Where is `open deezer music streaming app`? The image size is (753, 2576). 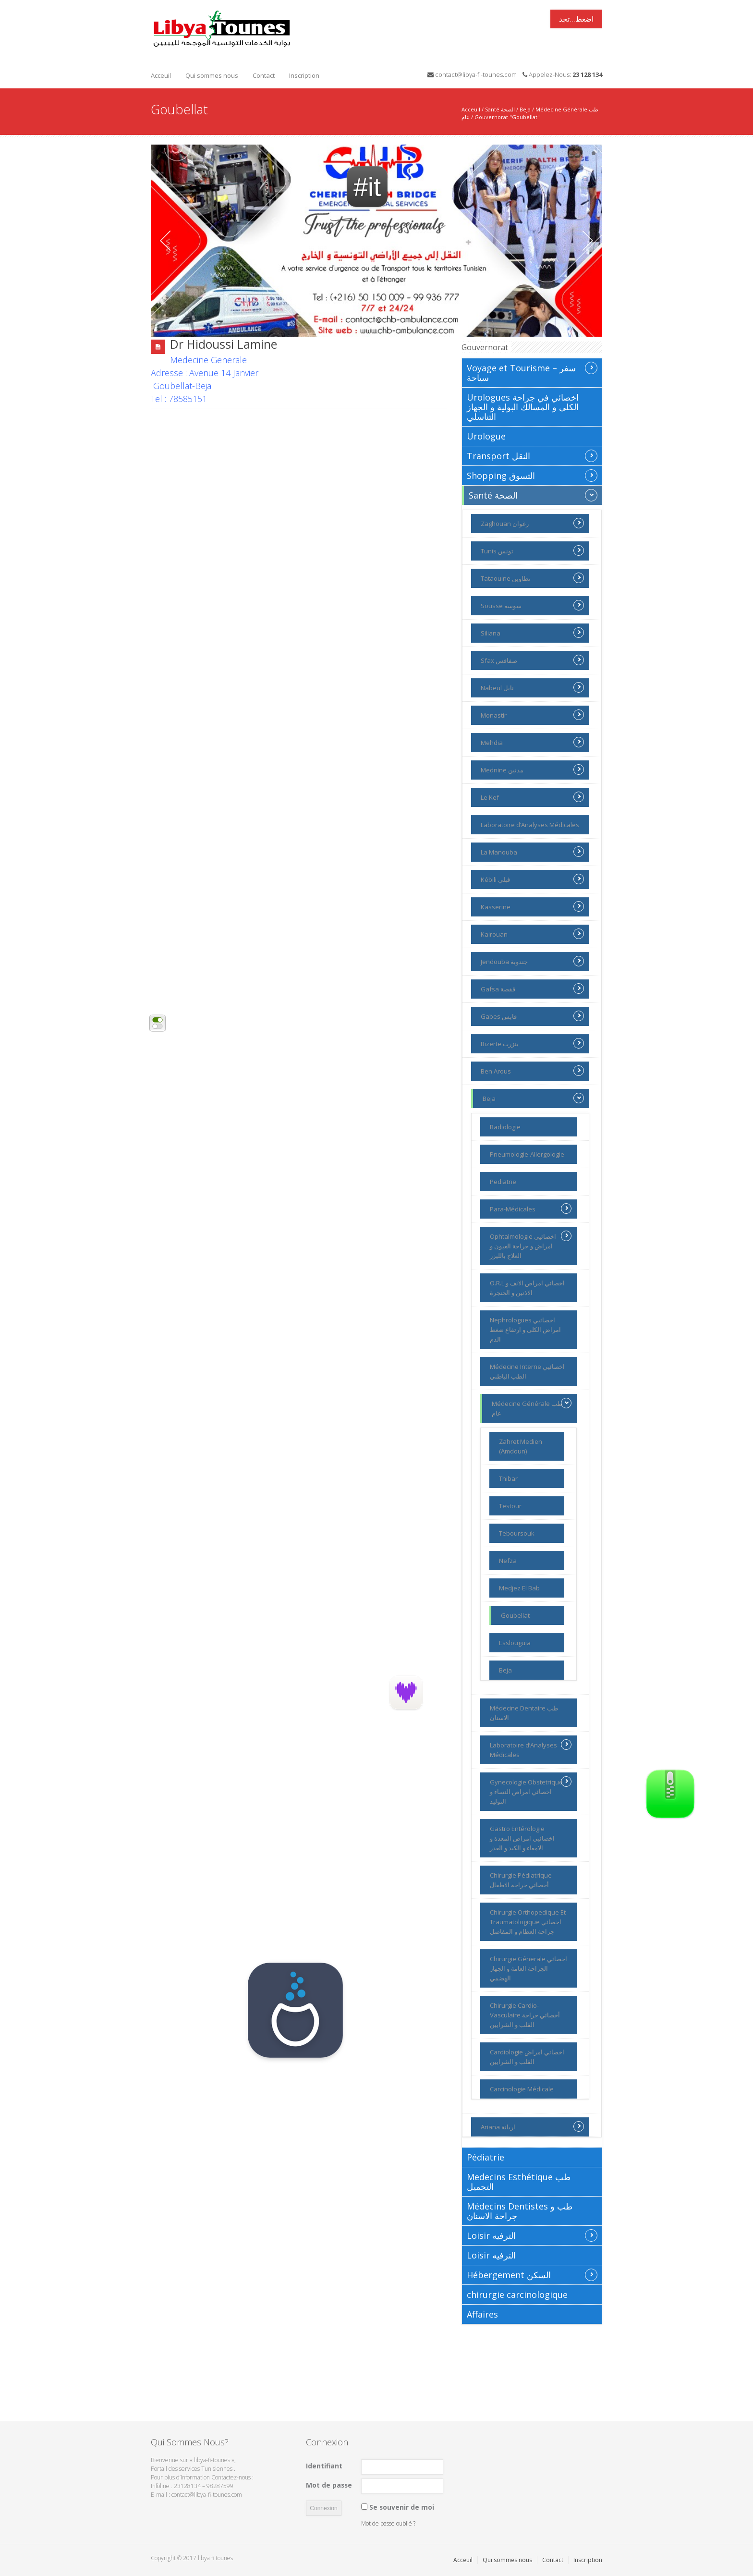 open deezer music streaming app is located at coordinates (406, 1692).